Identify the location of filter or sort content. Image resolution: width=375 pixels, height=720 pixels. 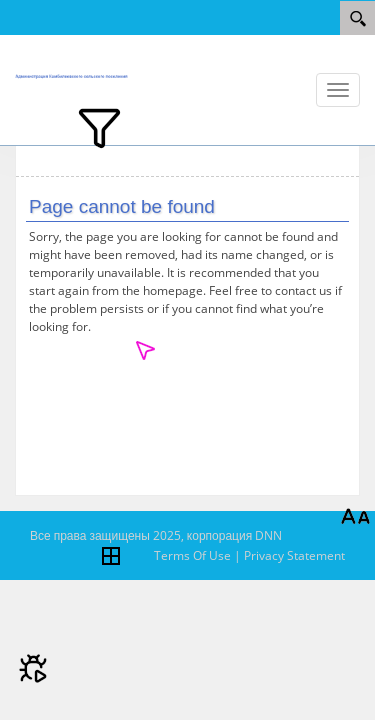
(99, 127).